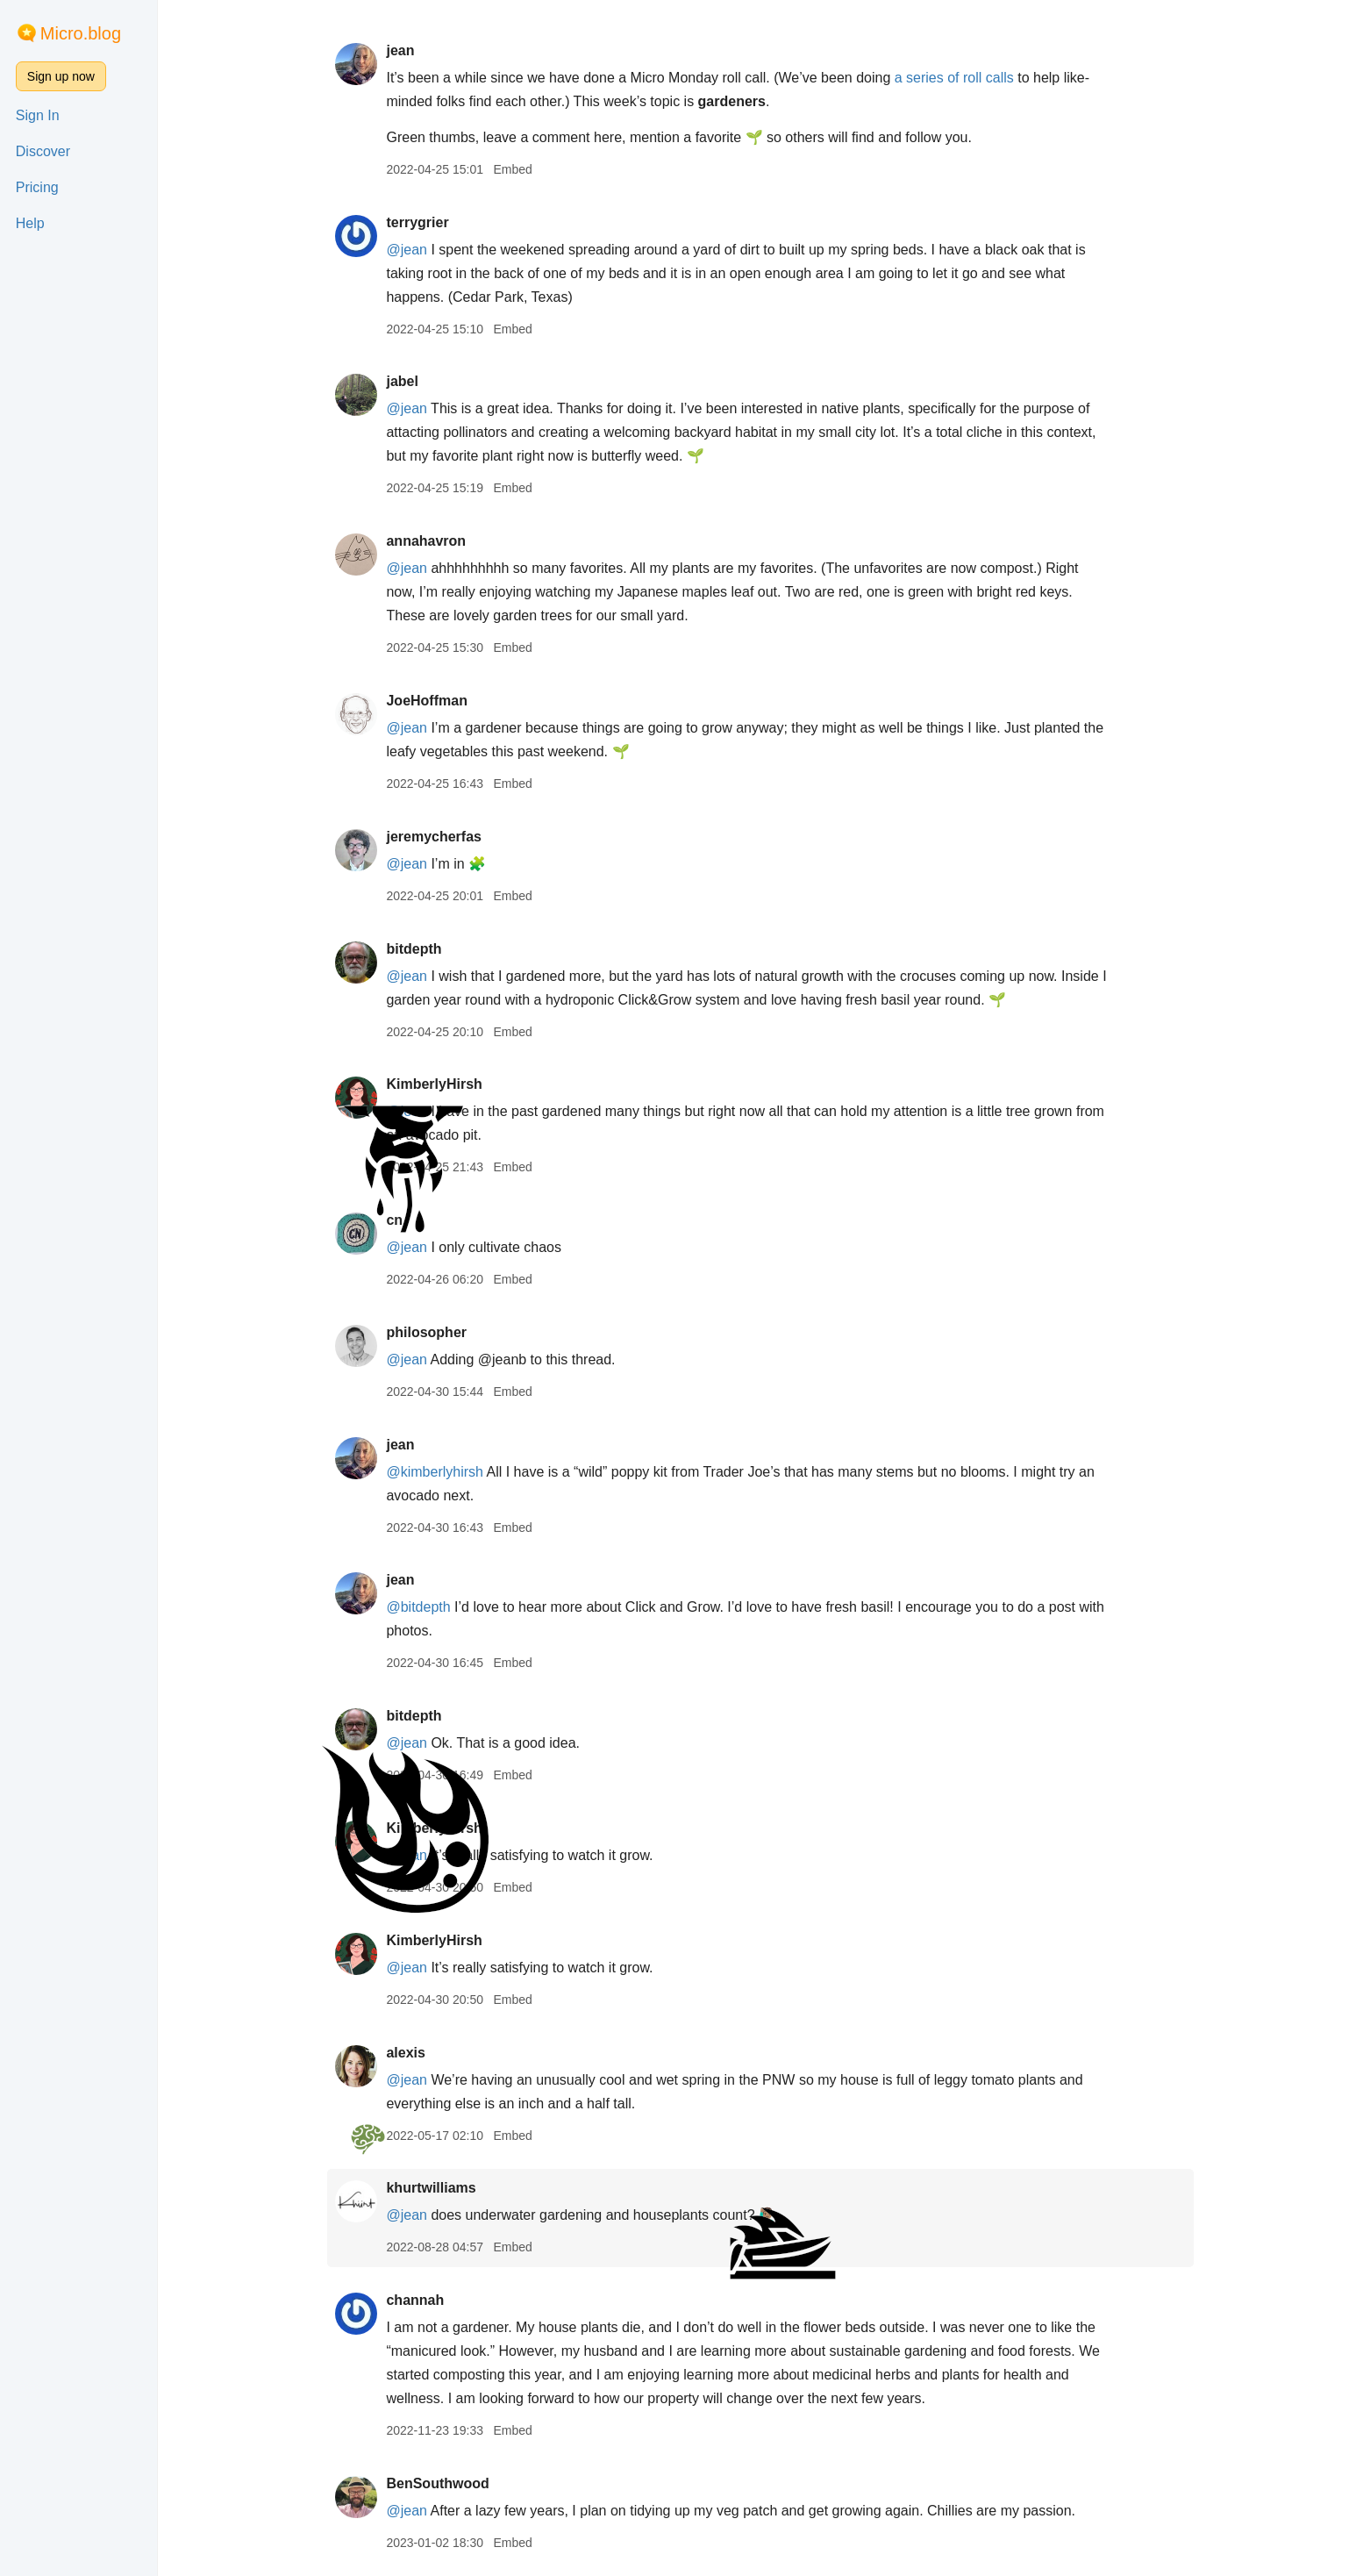 This screenshot has height=2576, width=1363. I want to click on indicates a burning or destroyed document, so click(405, 1829).